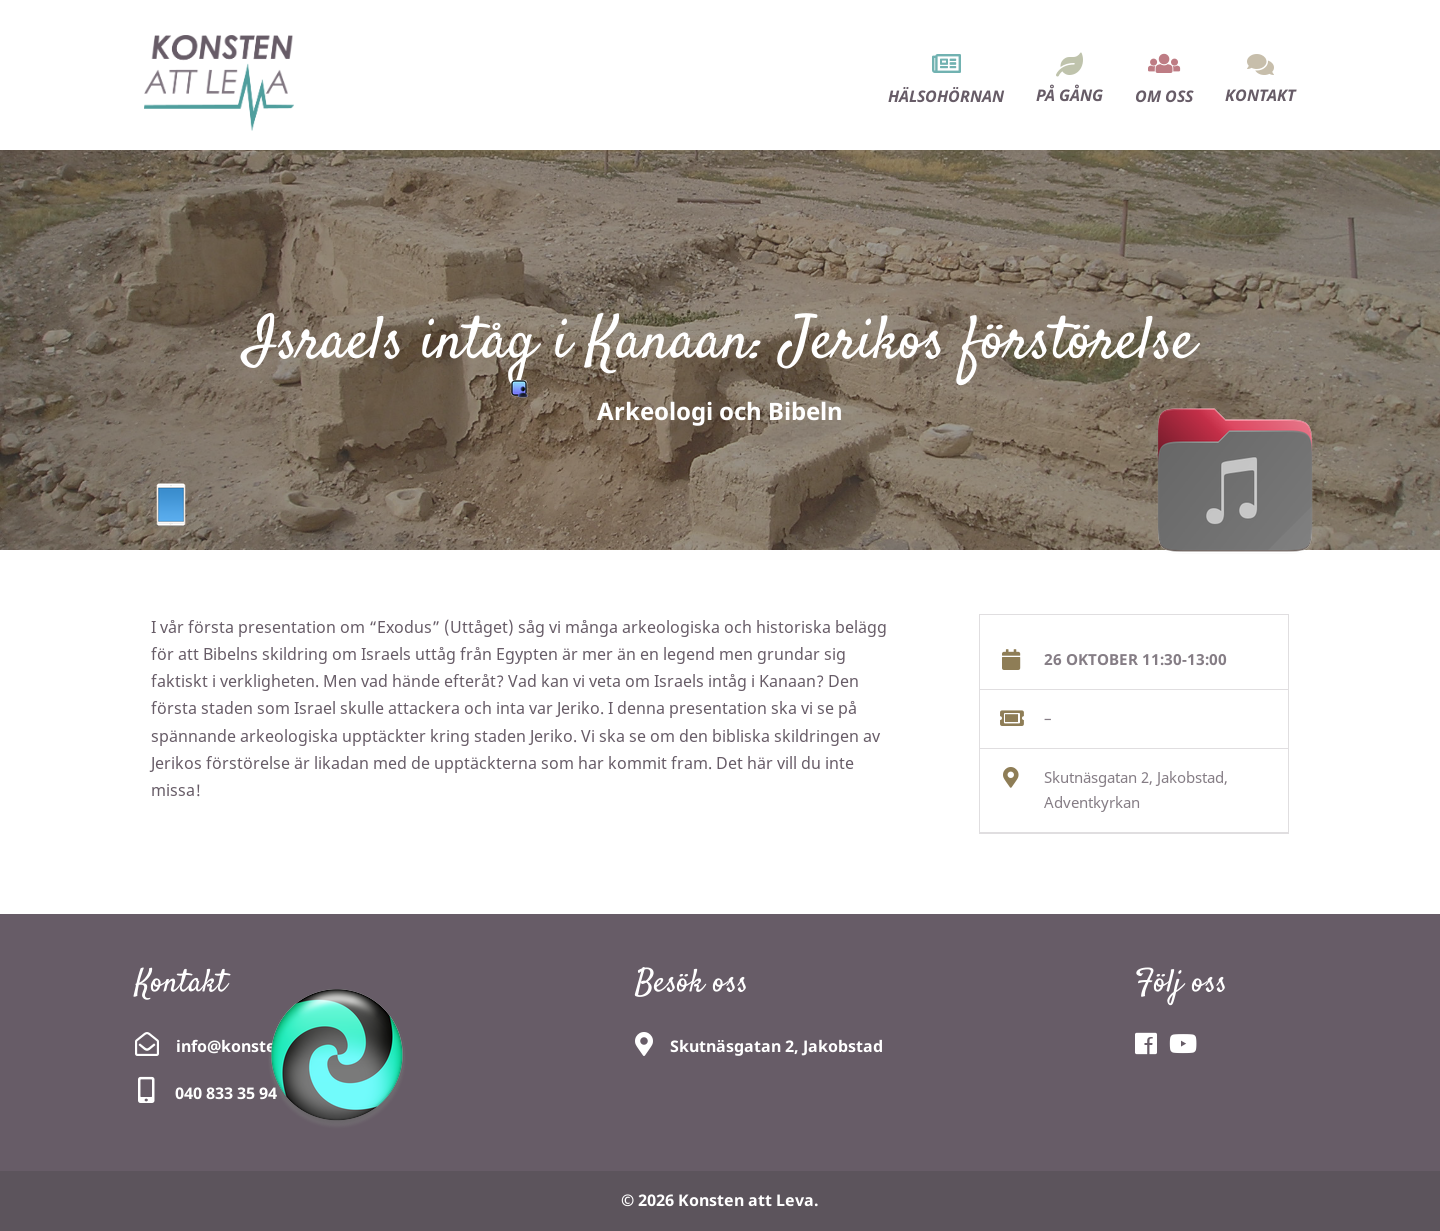 Image resolution: width=1440 pixels, height=1231 pixels. I want to click on open your music folder, so click(1235, 480).